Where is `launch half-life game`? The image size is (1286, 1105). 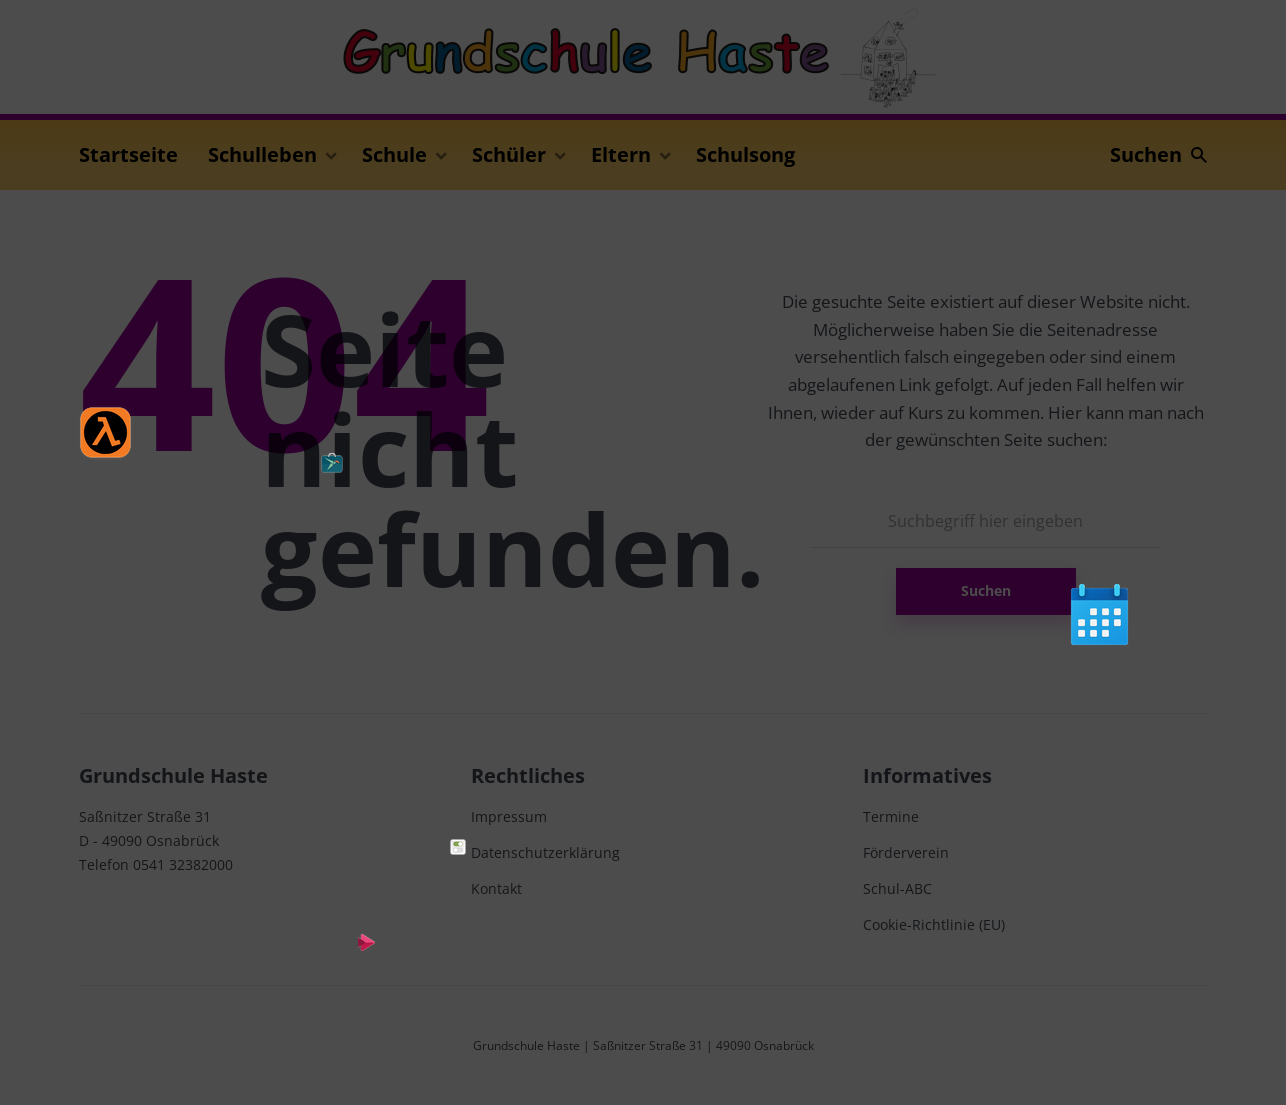
launch half-life game is located at coordinates (105, 432).